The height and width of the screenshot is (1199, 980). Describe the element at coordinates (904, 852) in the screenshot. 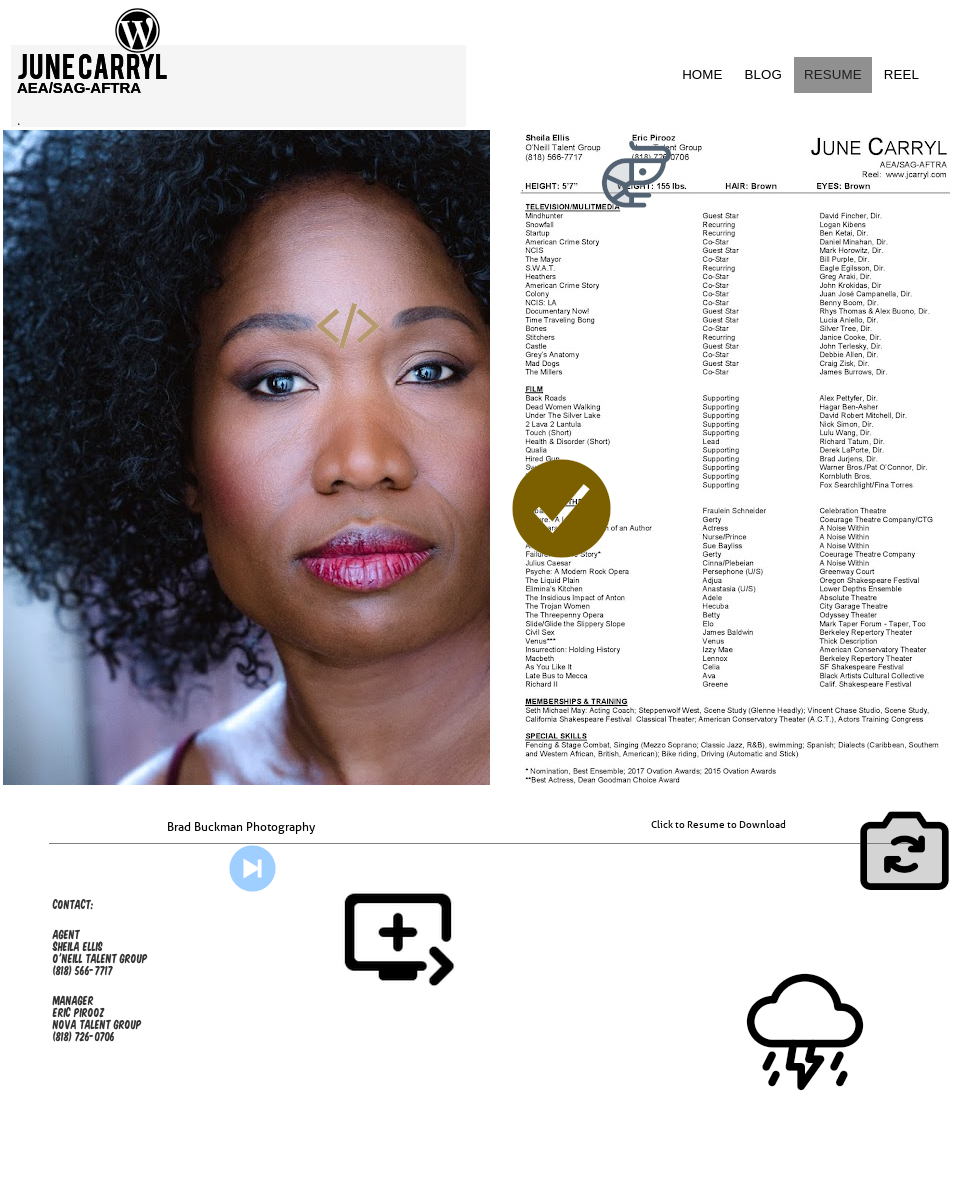

I see `switch between front and rear camera` at that location.